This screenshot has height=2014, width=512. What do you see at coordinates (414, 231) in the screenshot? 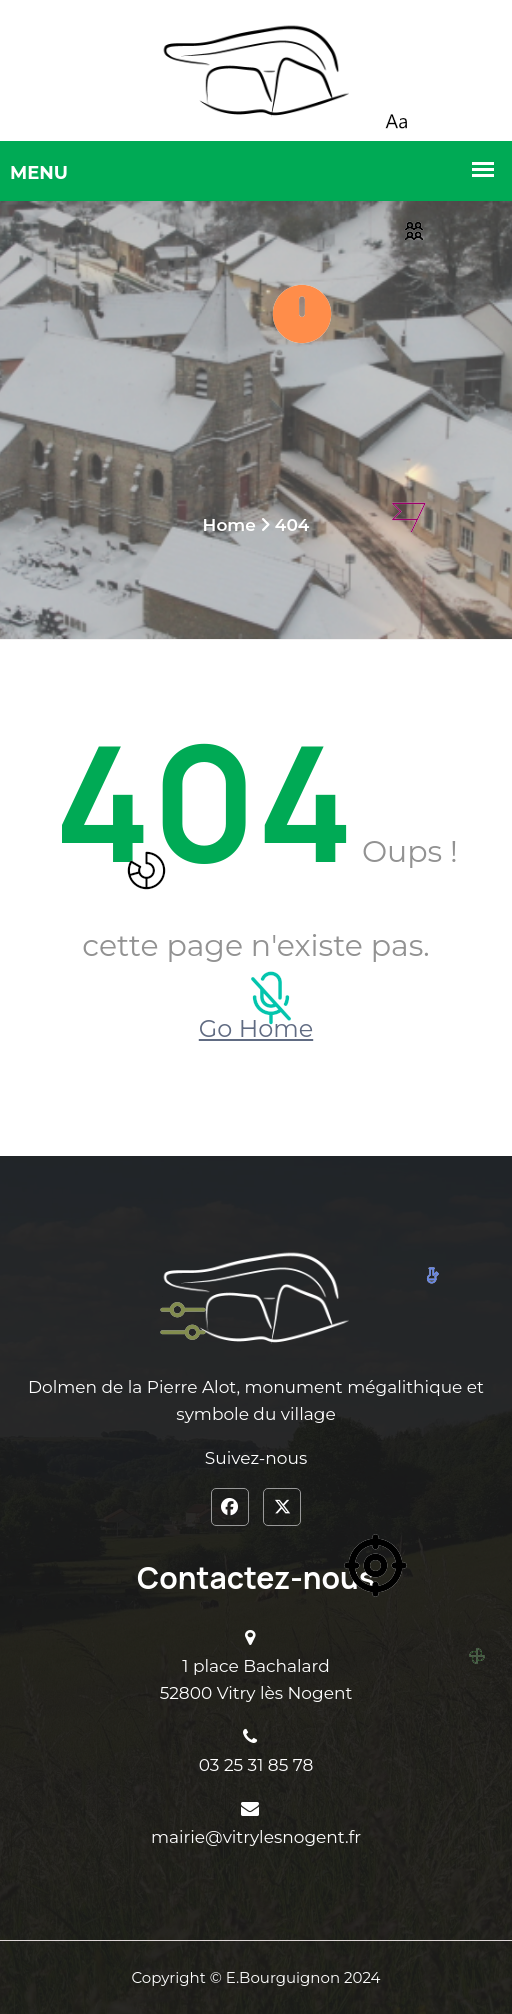
I see `view all team members` at bounding box center [414, 231].